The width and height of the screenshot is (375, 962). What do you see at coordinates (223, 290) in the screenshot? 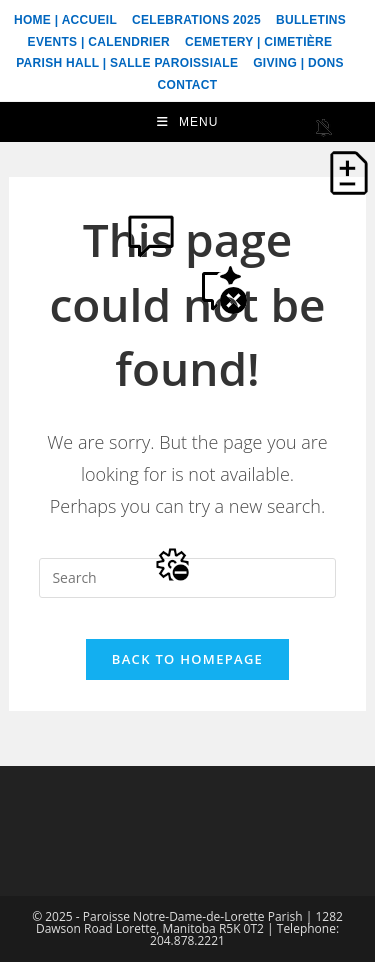
I see `ai chat error or failed response` at bounding box center [223, 290].